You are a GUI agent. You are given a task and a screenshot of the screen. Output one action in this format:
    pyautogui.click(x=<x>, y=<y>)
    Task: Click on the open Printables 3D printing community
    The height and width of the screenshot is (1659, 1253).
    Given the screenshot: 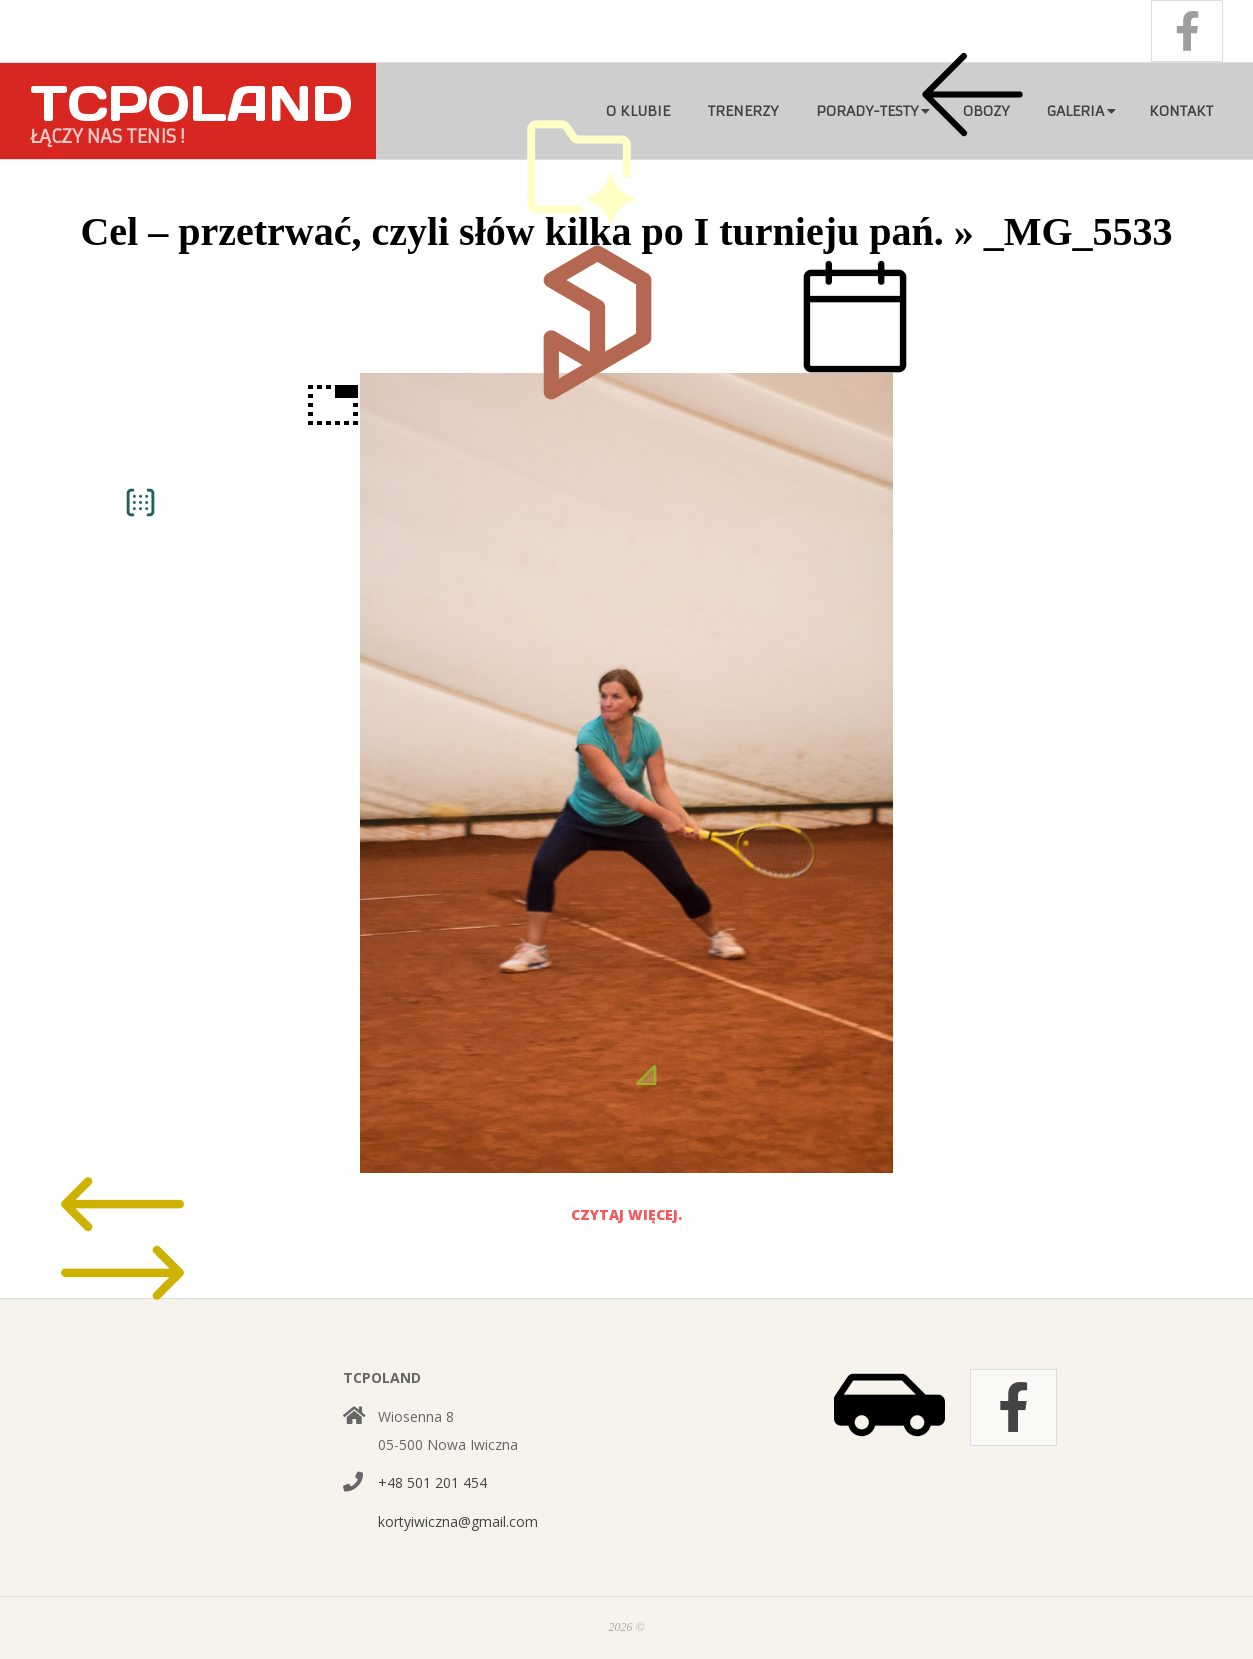 What is the action you would take?
    pyautogui.click(x=597, y=322)
    